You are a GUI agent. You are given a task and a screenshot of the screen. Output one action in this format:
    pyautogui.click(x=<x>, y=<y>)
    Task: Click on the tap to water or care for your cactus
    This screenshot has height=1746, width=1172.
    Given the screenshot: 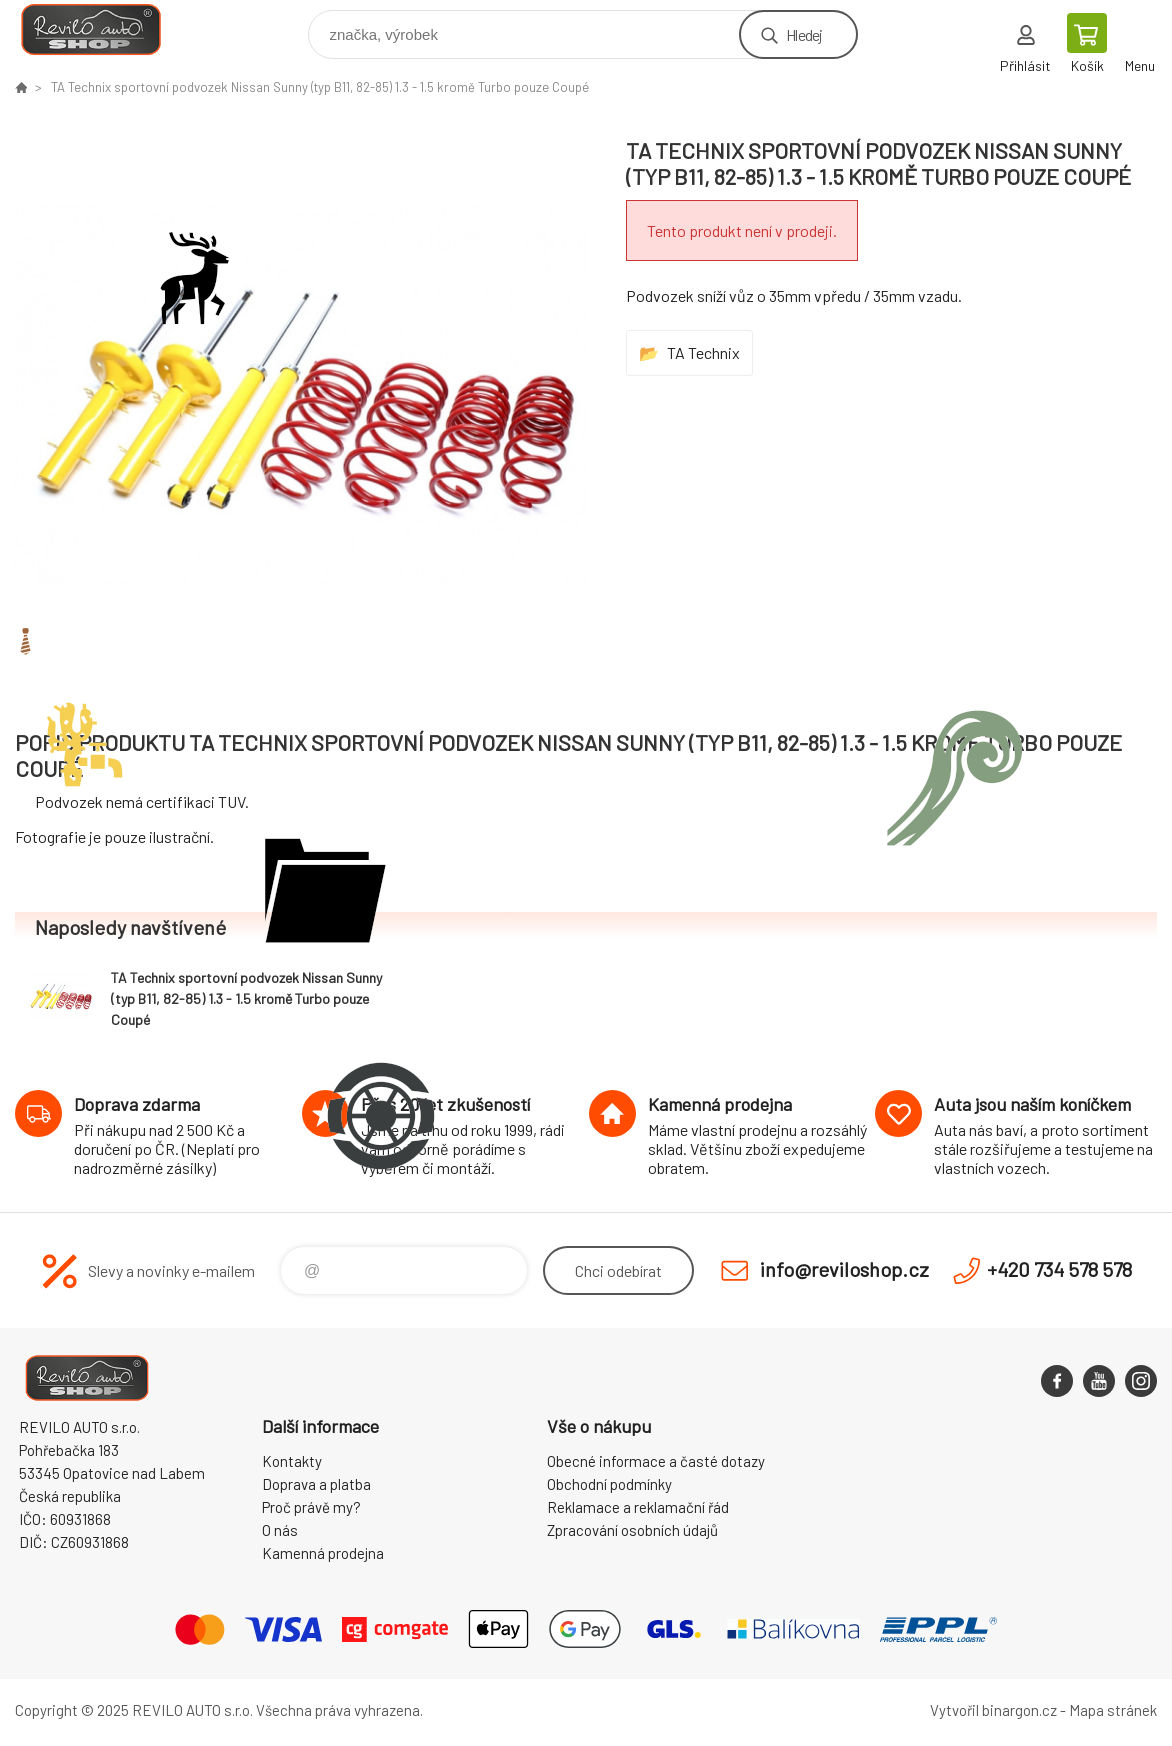 What is the action you would take?
    pyautogui.click(x=84, y=744)
    